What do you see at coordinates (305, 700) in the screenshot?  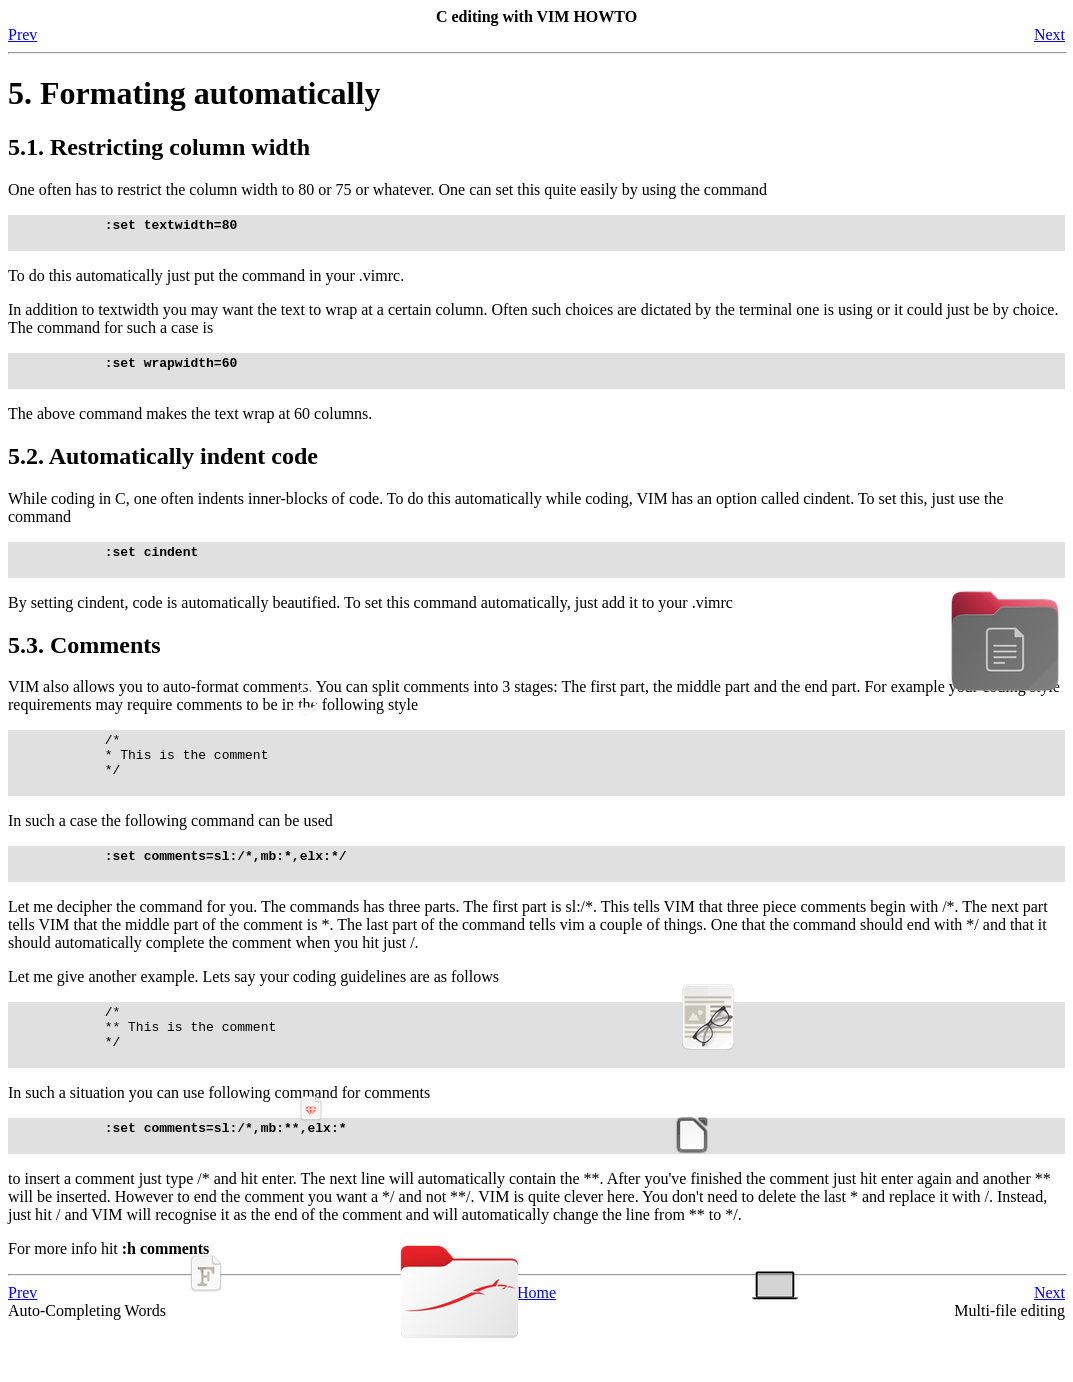 I see `no new notifications` at bounding box center [305, 700].